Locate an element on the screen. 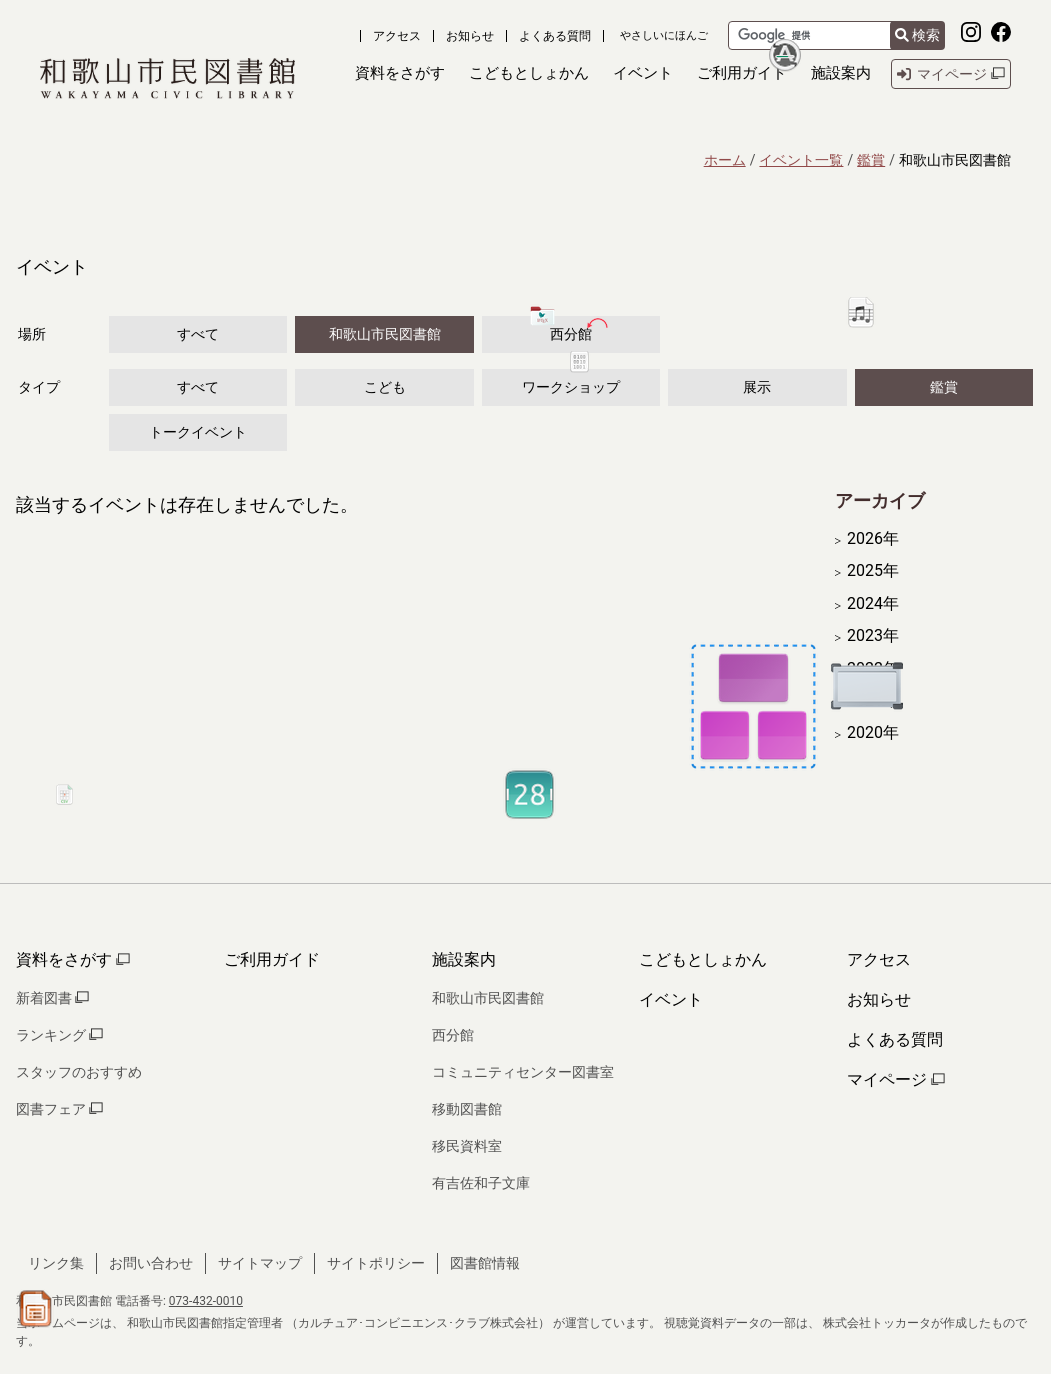  executable or downloadable windows file is located at coordinates (579, 361).